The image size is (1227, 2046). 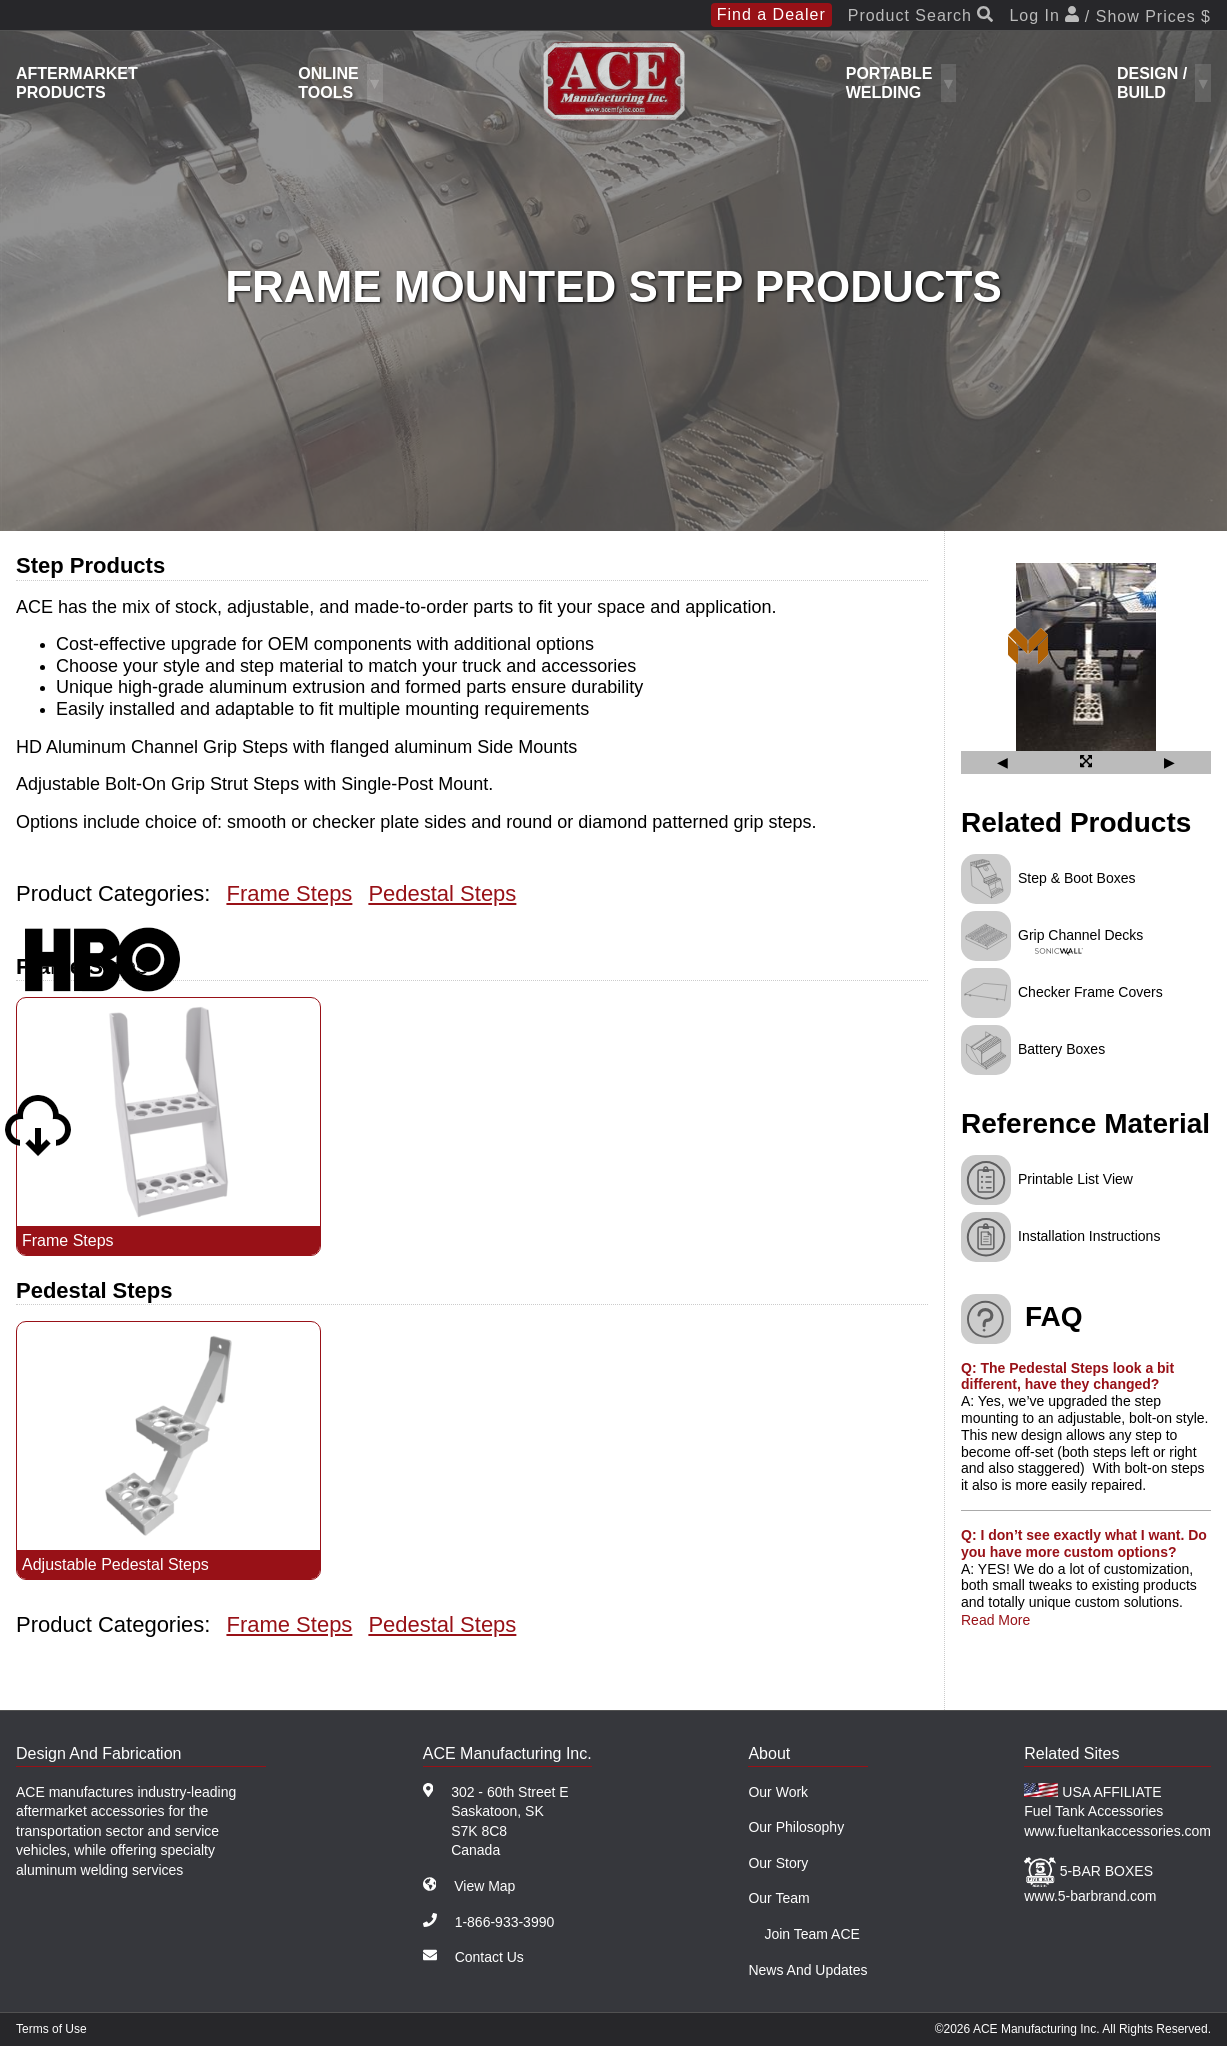 What do you see at coordinates (38, 1125) in the screenshot?
I see `download file from cloud storage` at bounding box center [38, 1125].